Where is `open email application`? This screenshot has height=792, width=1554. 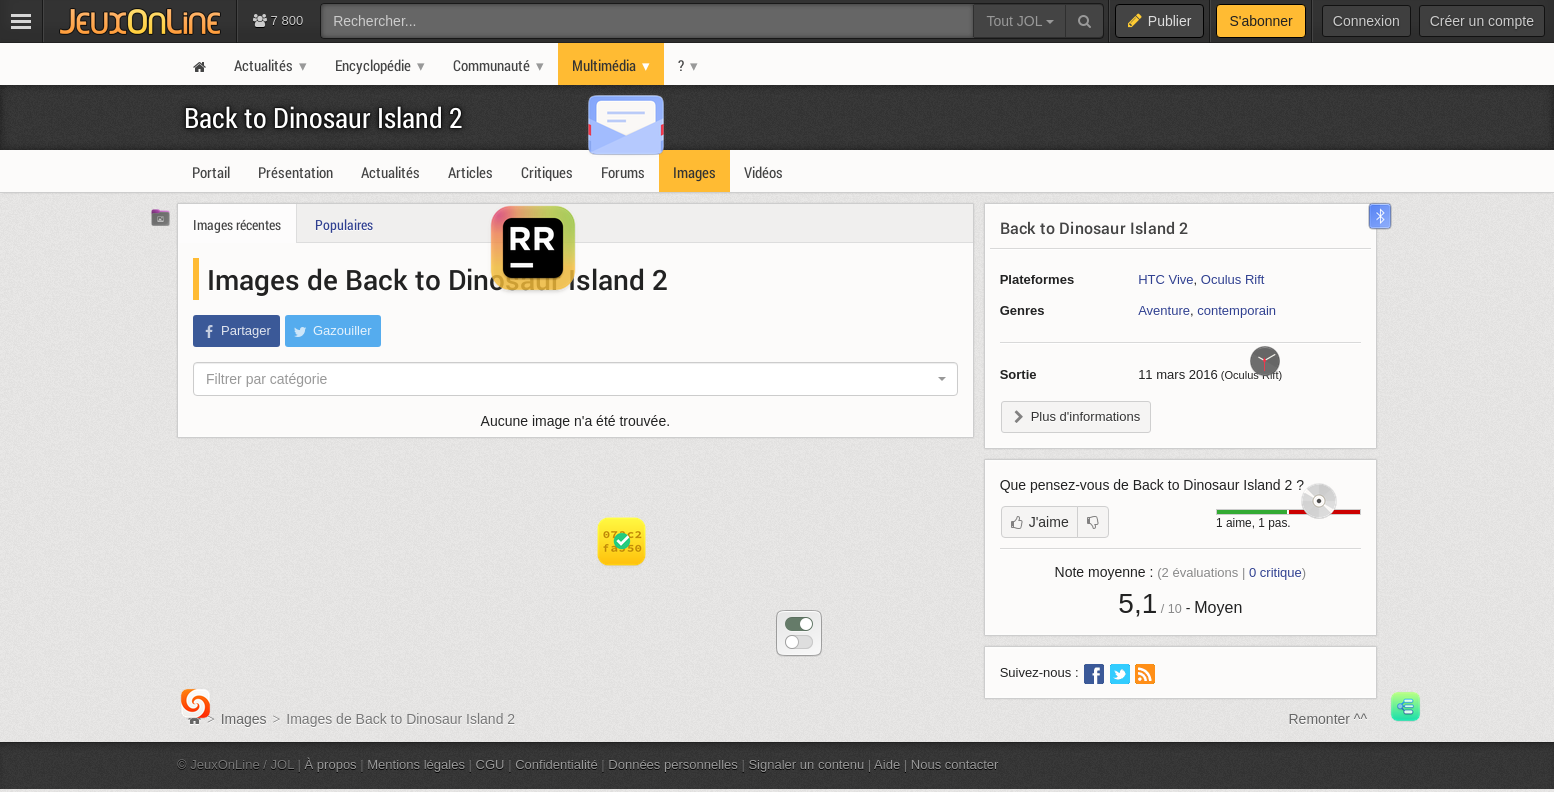 open email application is located at coordinates (626, 125).